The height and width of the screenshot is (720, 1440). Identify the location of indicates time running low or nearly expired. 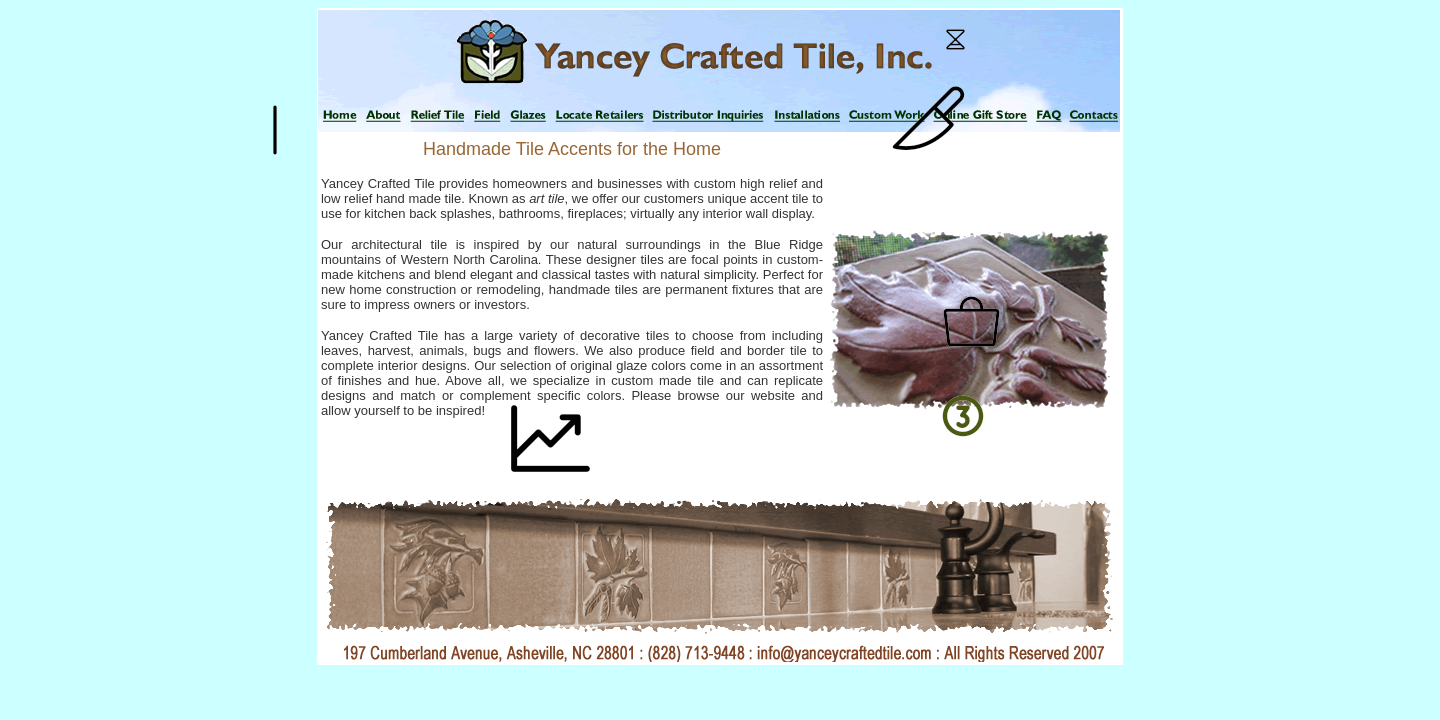
(955, 39).